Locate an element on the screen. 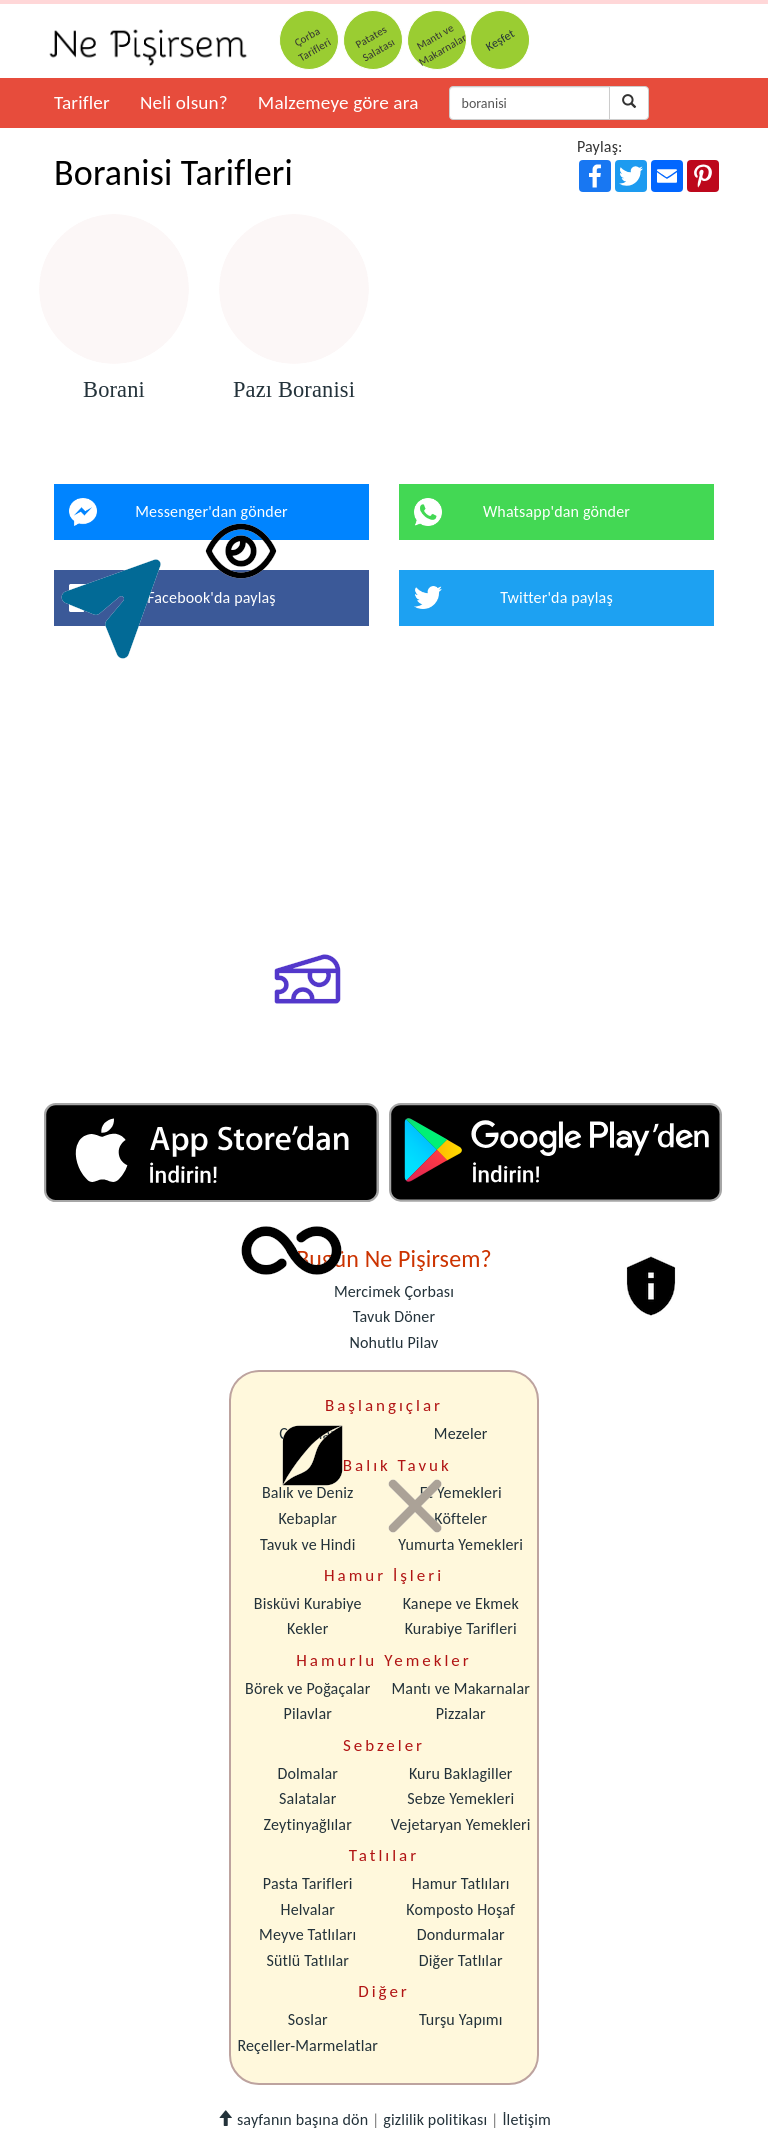 Image resolution: width=768 pixels, height=2145 pixels. pied piper company logo is located at coordinates (312, 1455).